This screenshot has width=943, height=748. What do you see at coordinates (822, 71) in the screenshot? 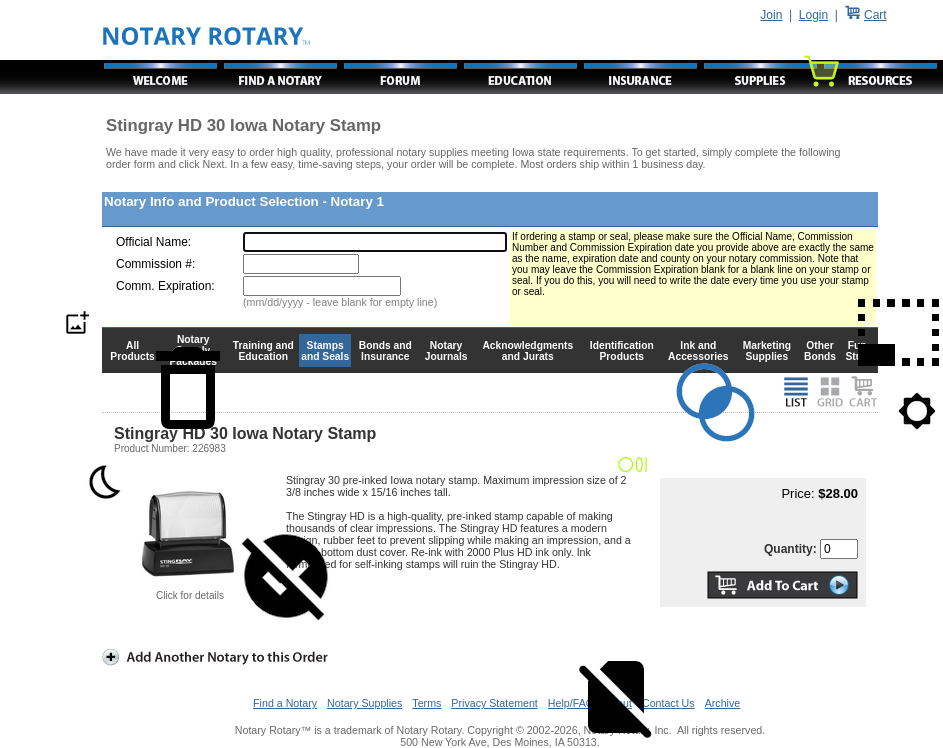
I see `view your shopping cart` at bounding box center [822, 71].